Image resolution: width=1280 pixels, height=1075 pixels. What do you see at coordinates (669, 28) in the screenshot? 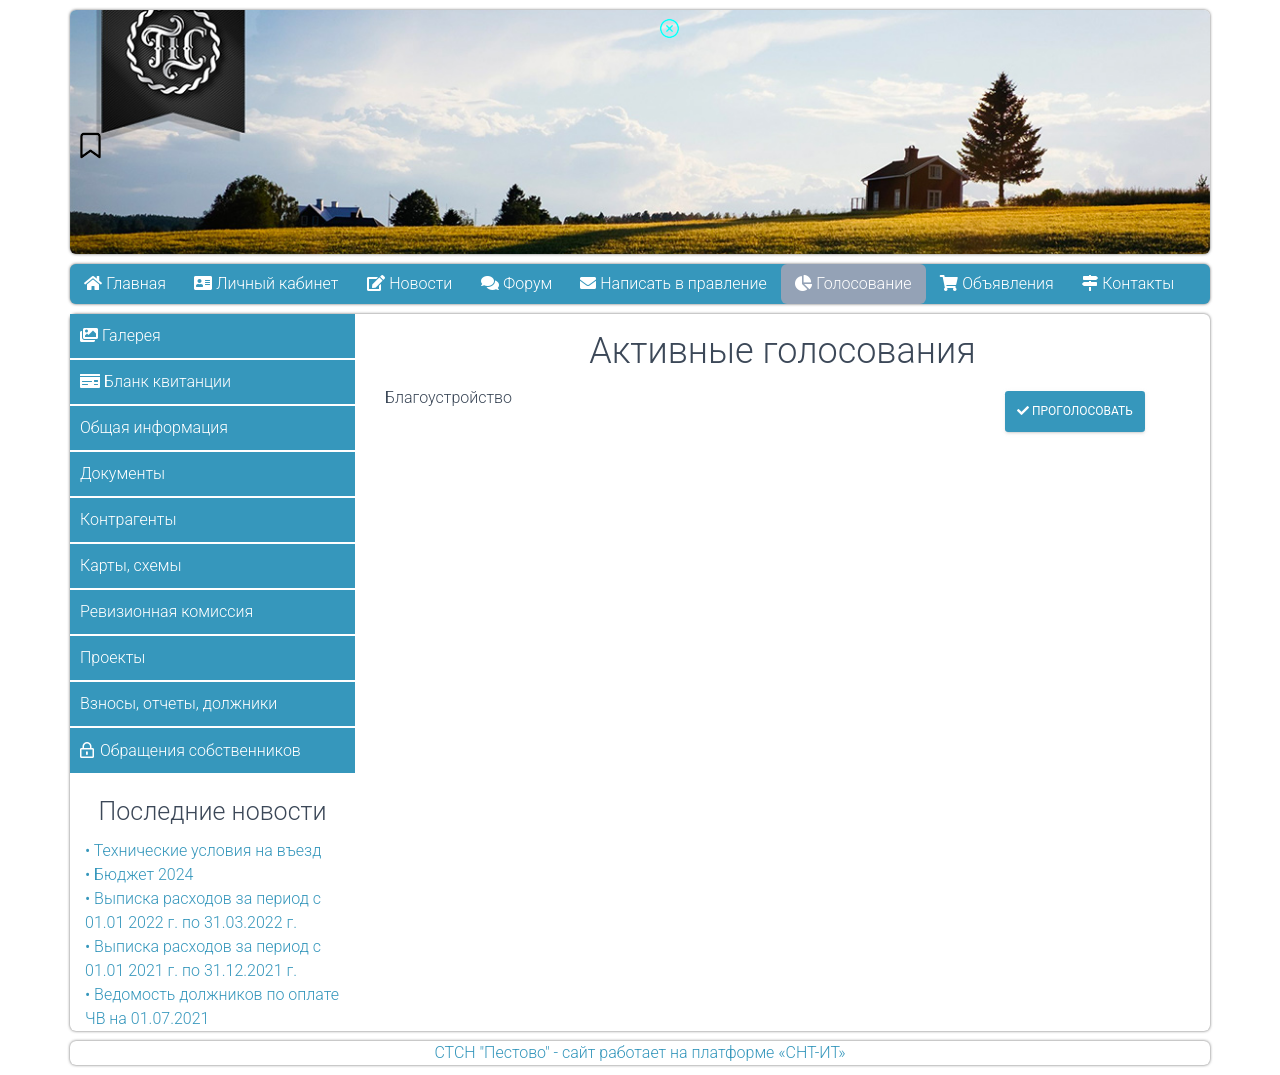
I see `close or dismiss a dialog` at bounding box center [669, 28].